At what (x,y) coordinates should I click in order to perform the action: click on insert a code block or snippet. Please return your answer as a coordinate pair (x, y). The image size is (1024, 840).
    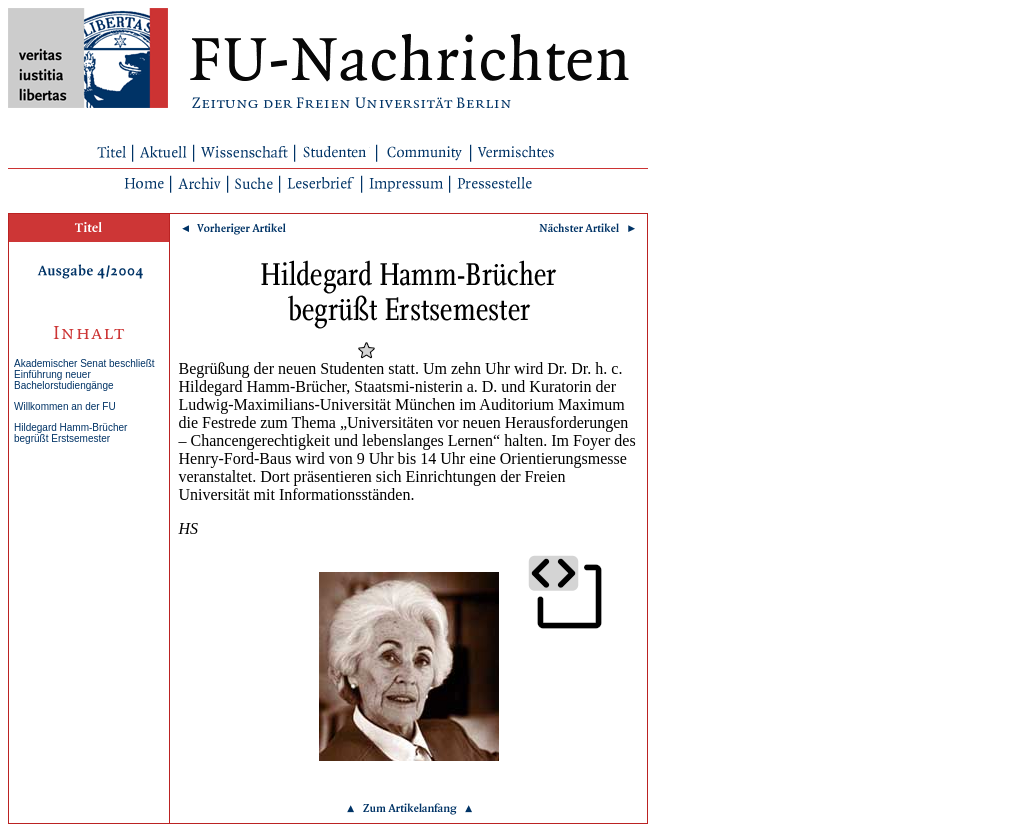
    Looking at the image, I should click on (569, 596).